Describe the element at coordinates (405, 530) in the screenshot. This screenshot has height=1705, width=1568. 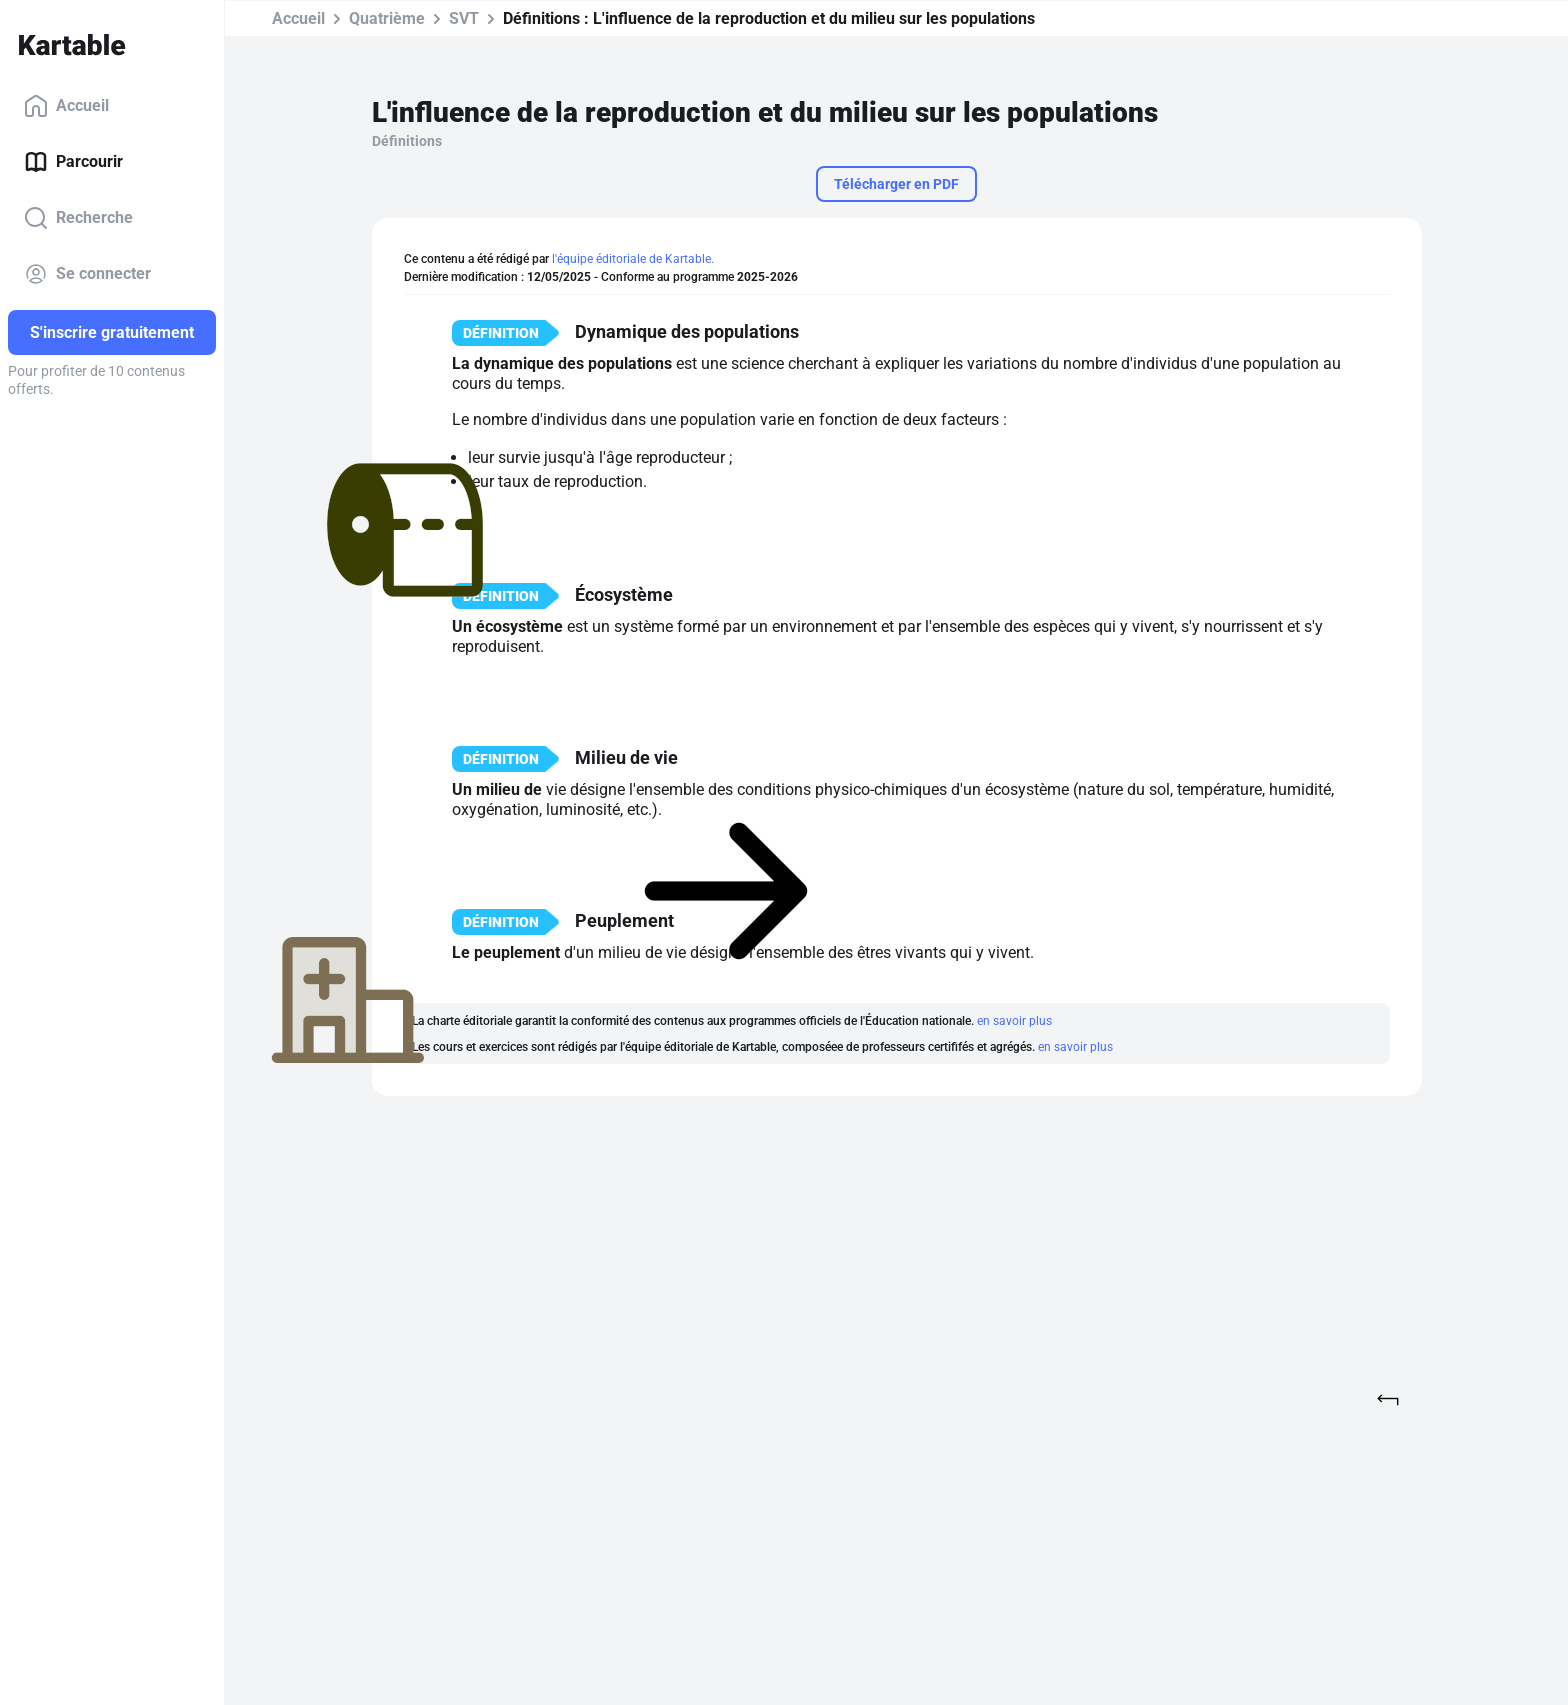
I see `bathroom or restroom location indicator` at that location.